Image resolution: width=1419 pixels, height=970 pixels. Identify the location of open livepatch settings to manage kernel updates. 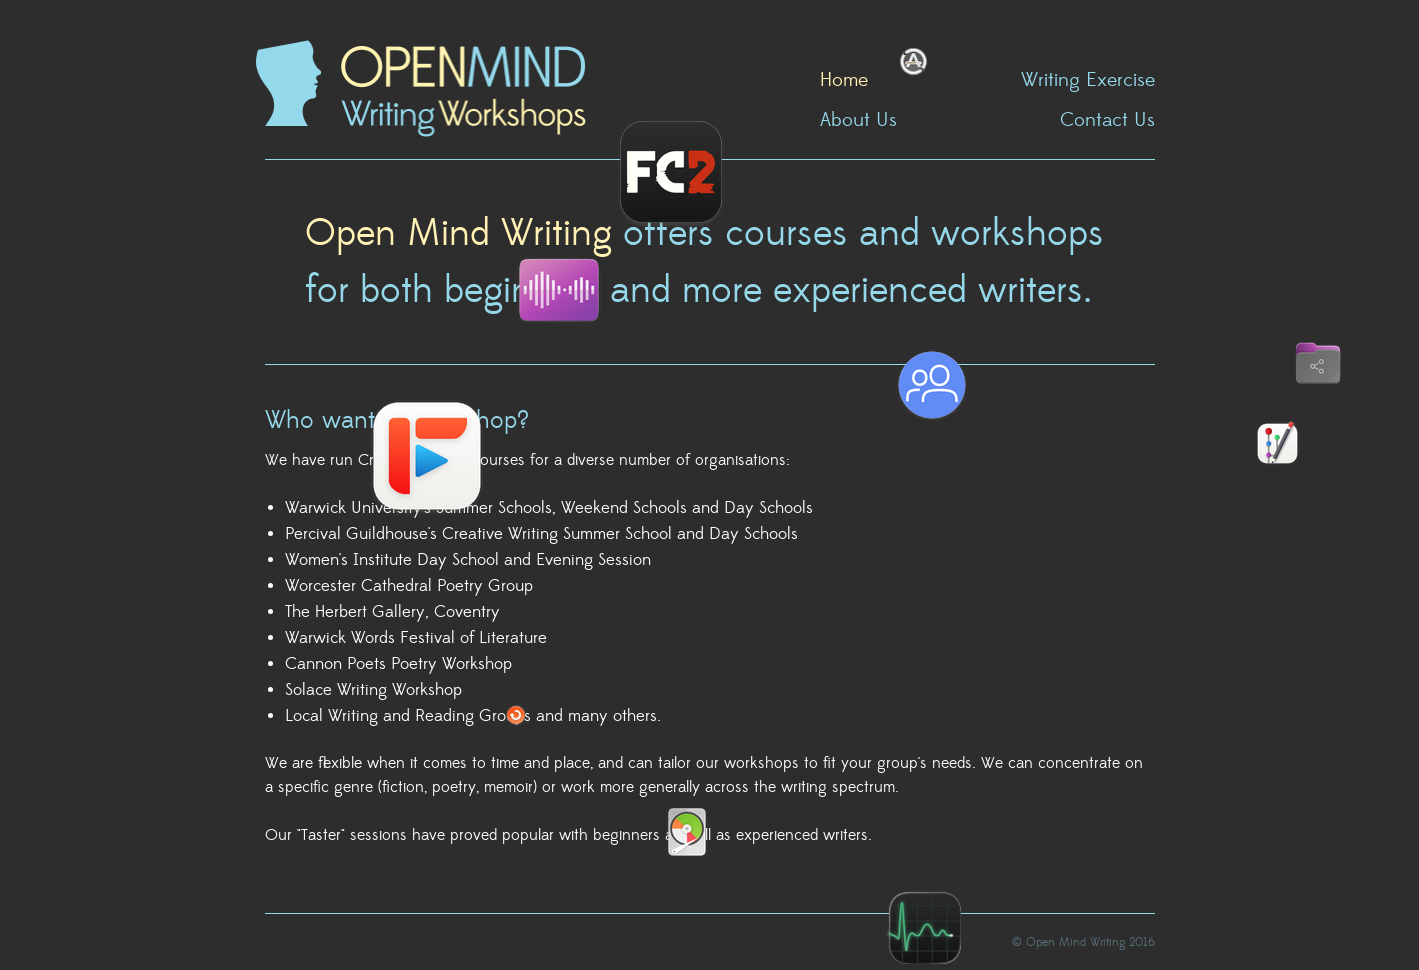
(516, 715).